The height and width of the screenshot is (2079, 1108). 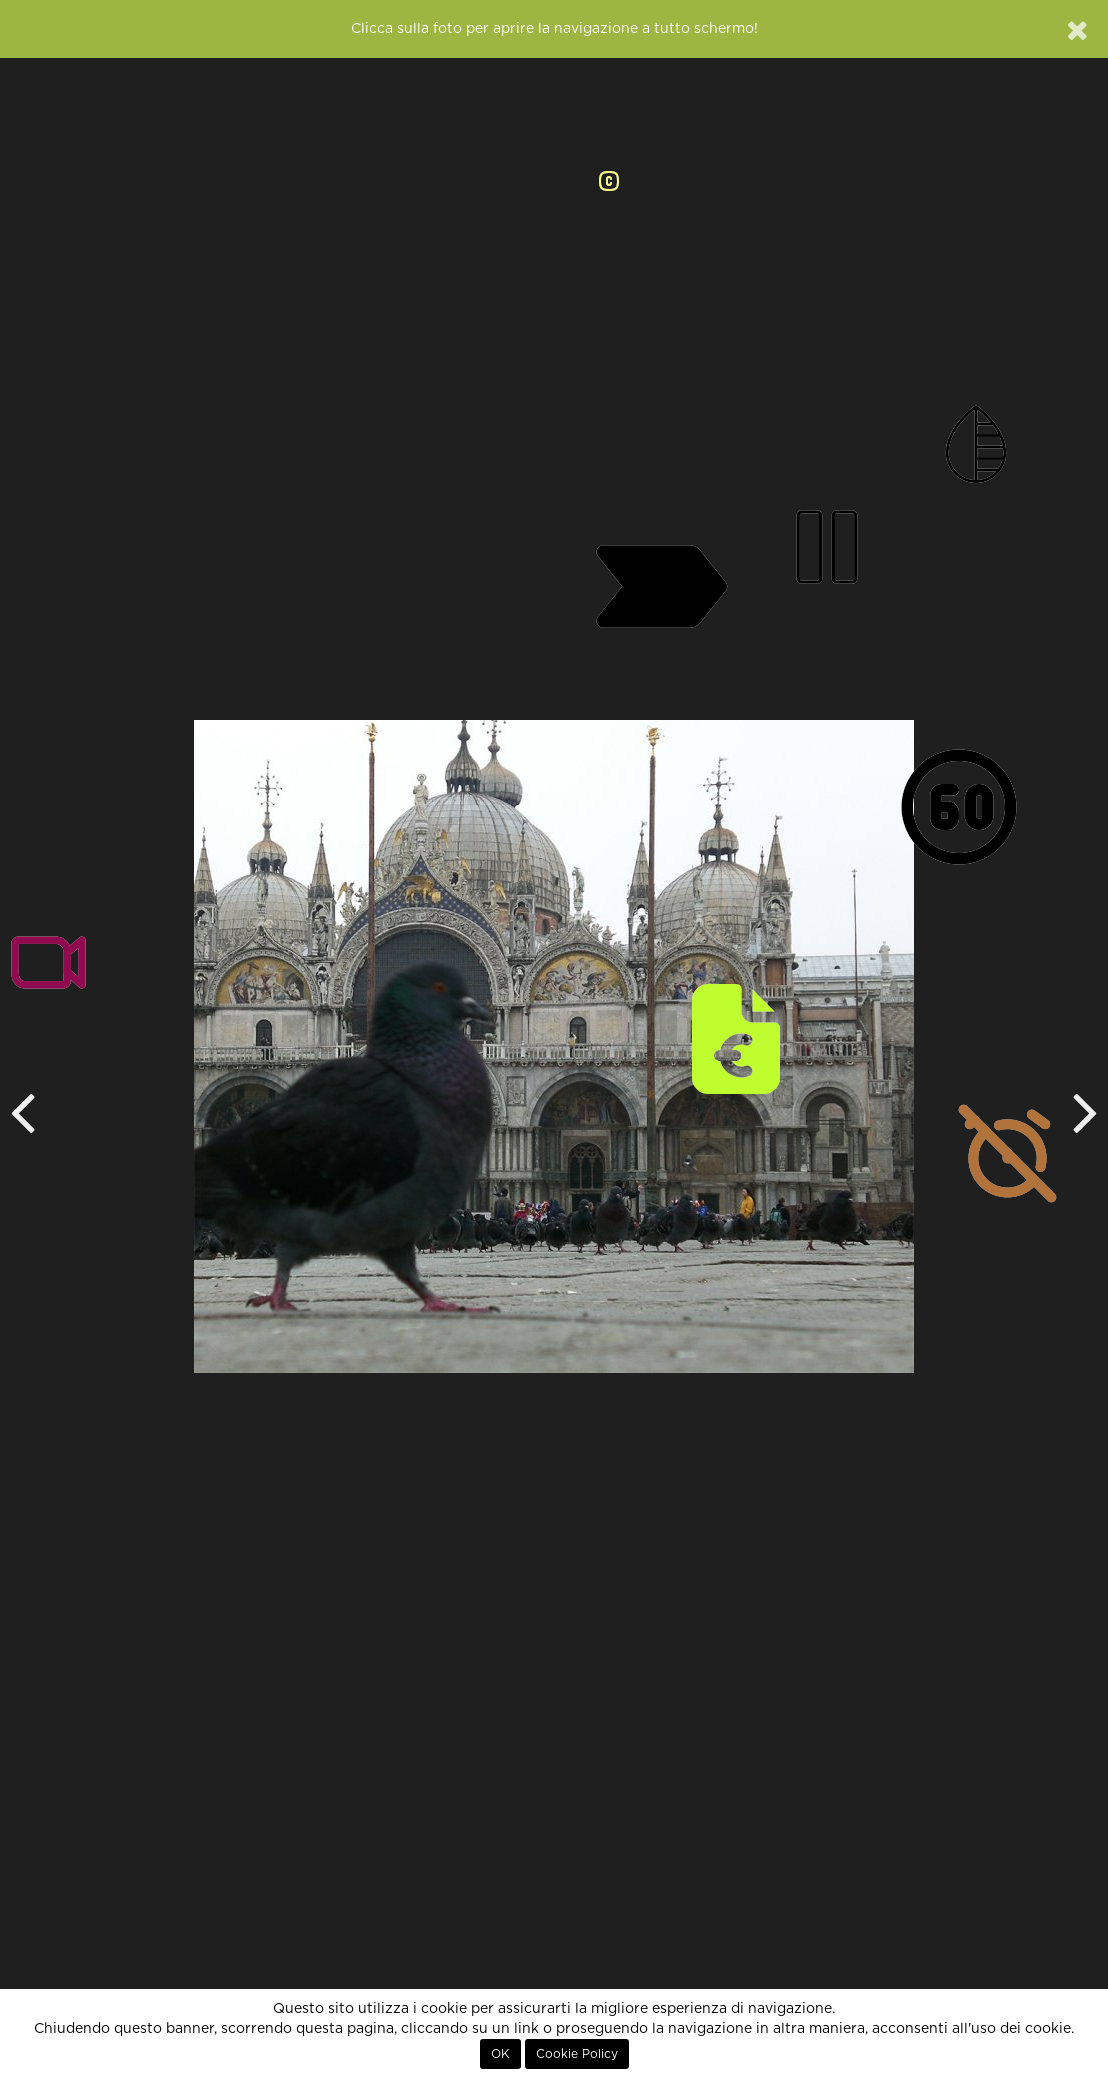 What do you see at coordinates (658, 586) in the screenshot?
I see `mark item as important or priority` at bounding box center [658, 586].